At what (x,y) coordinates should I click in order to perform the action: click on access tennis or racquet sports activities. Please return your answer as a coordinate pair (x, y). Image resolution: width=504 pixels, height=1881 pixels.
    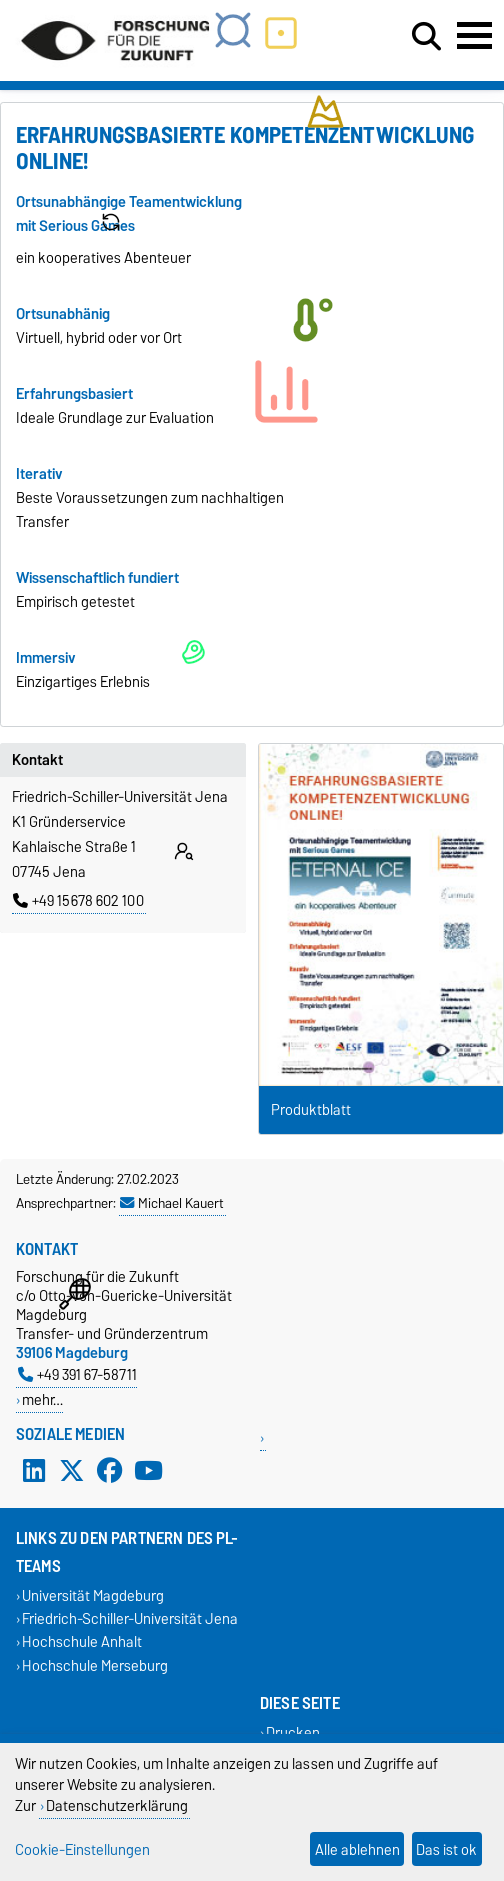
    Looking at the image, I should click on (74, 1294).